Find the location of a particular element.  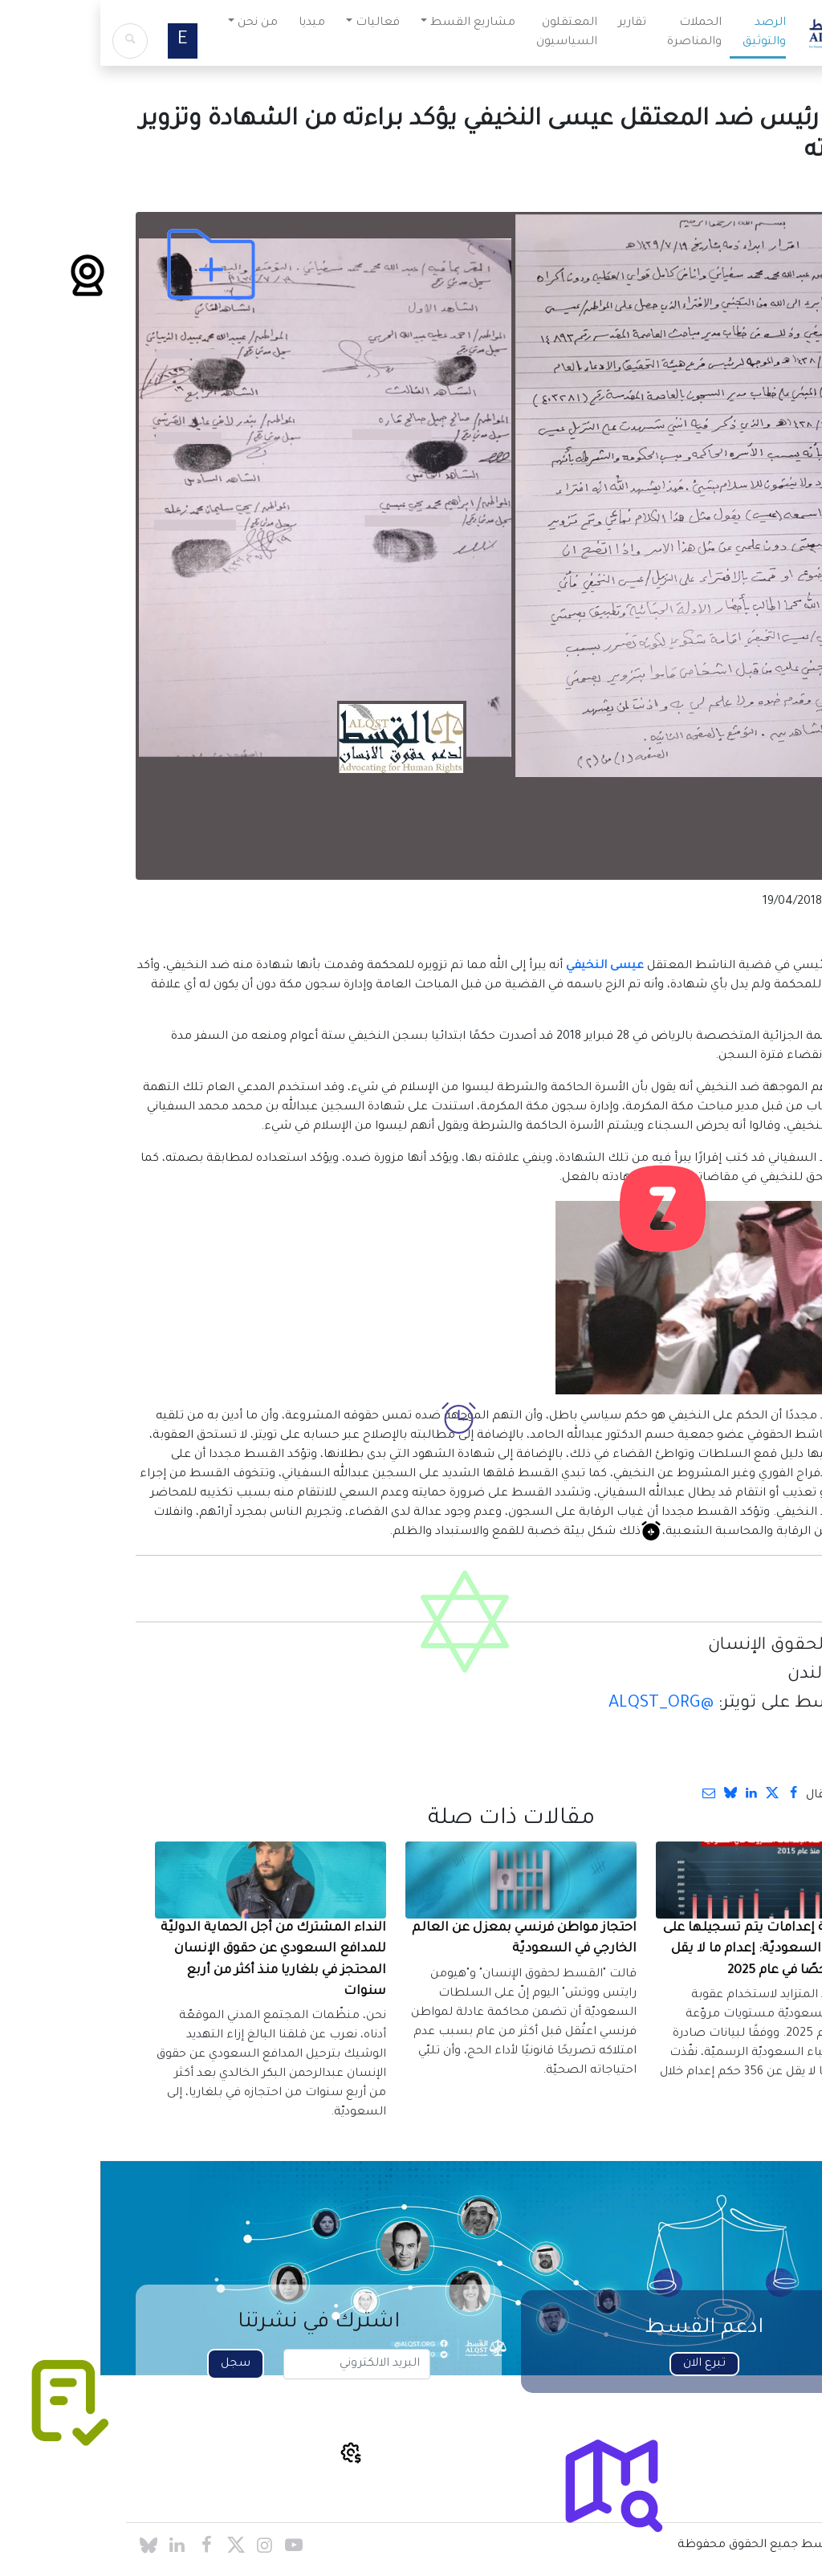

create a new folder is located at coordinates (211, 262).